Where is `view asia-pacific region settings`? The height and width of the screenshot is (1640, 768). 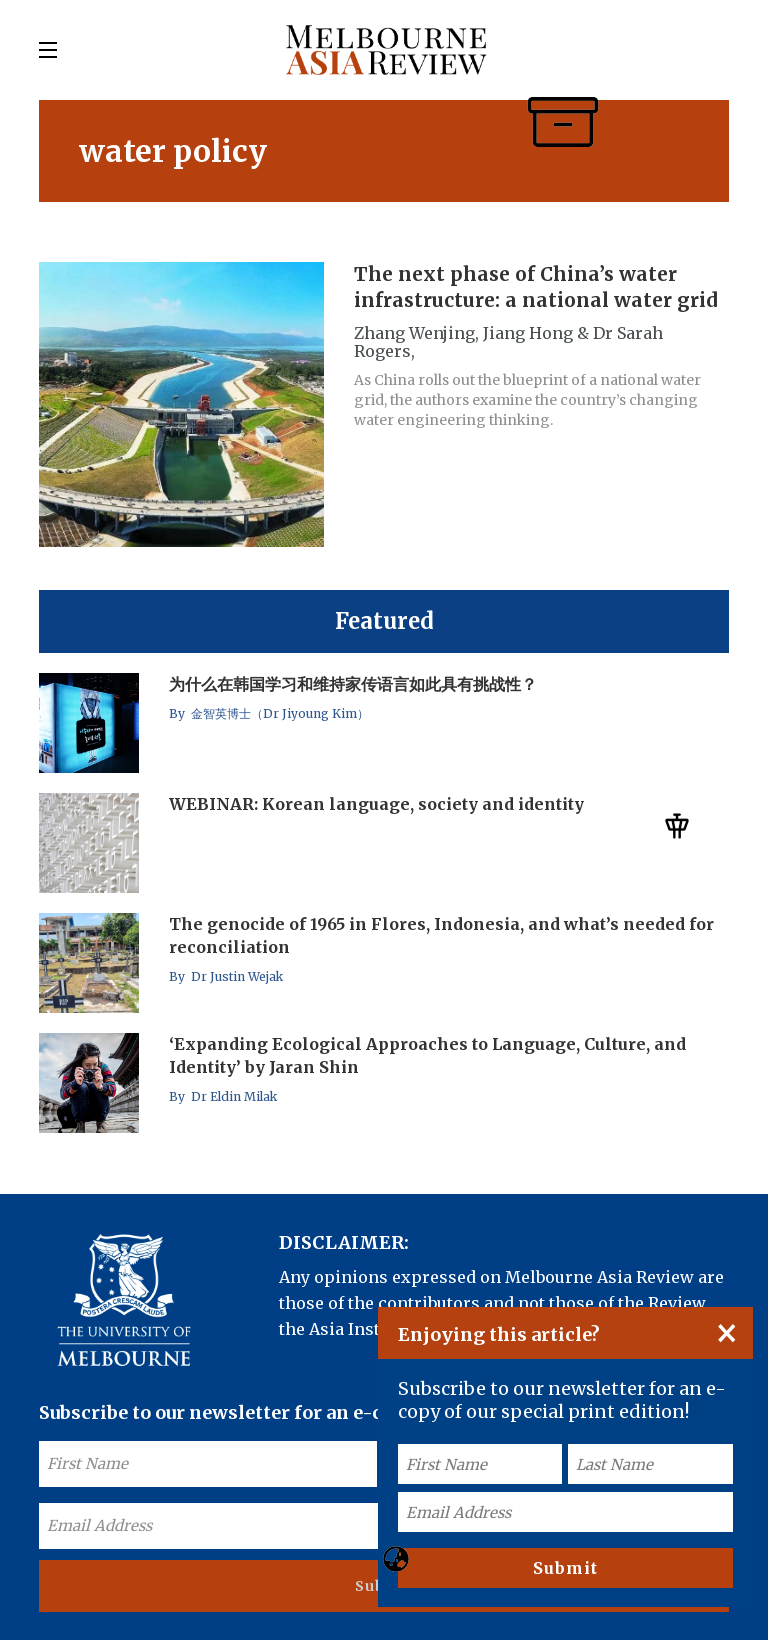 view asia-pacific region settings is located at coordinates (396, 1559).